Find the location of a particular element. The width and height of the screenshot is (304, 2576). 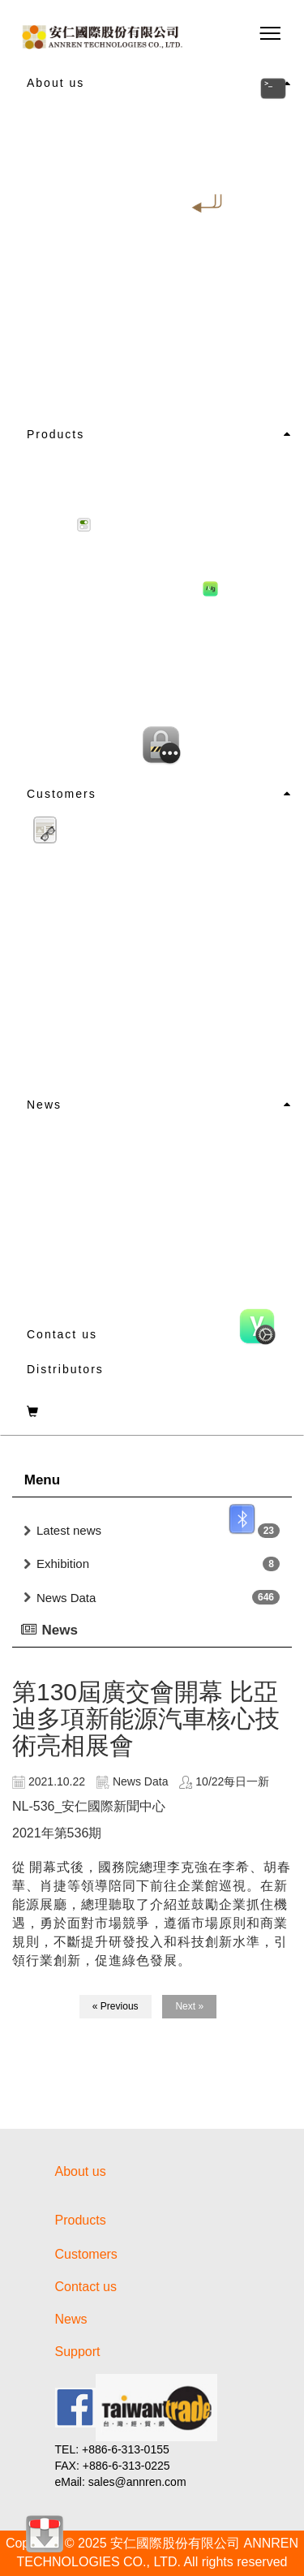

open yubikey personalization settings is located at coordinates (257, 1326).